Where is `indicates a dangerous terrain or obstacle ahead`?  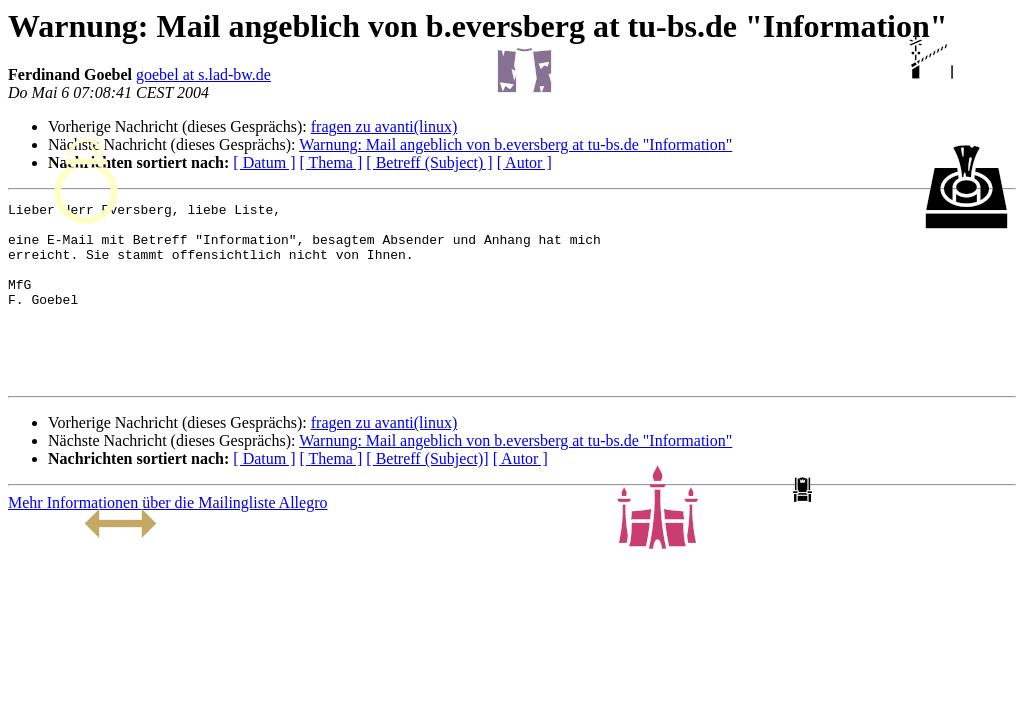 indicates a dangerous terrain or obstacle ahead is located at coordinates (524, 65).